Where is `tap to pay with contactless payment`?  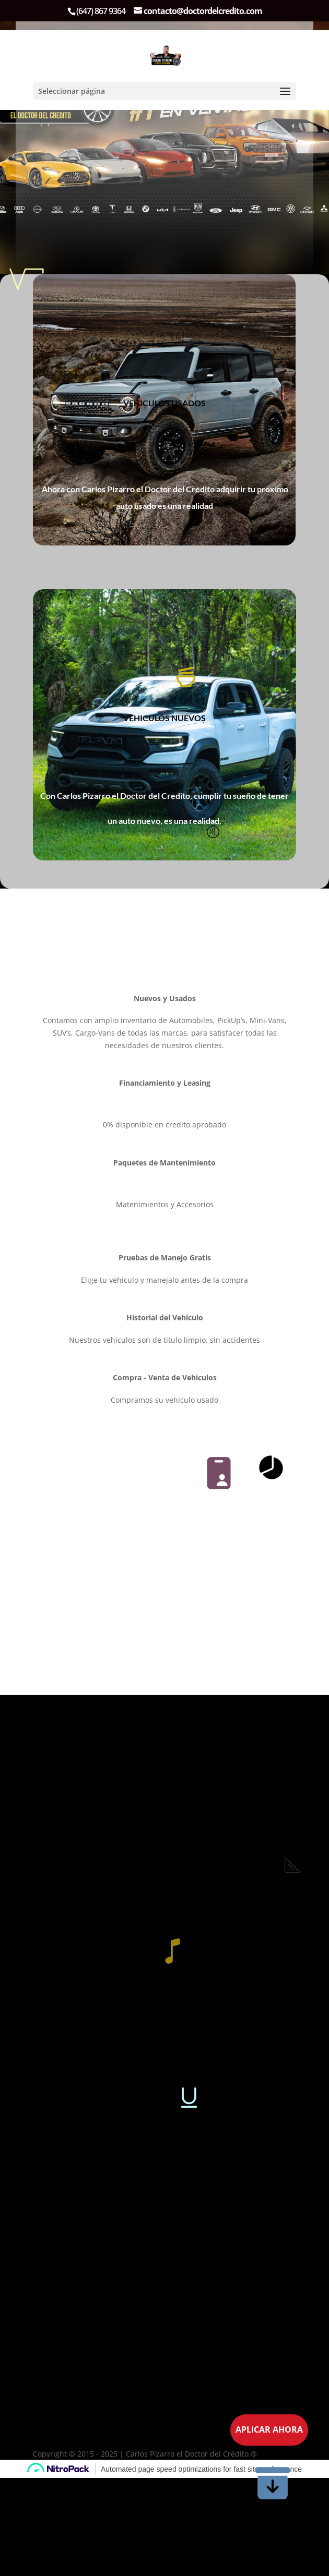
tap to pay with contactless payment is located at coordinates (213, 832).